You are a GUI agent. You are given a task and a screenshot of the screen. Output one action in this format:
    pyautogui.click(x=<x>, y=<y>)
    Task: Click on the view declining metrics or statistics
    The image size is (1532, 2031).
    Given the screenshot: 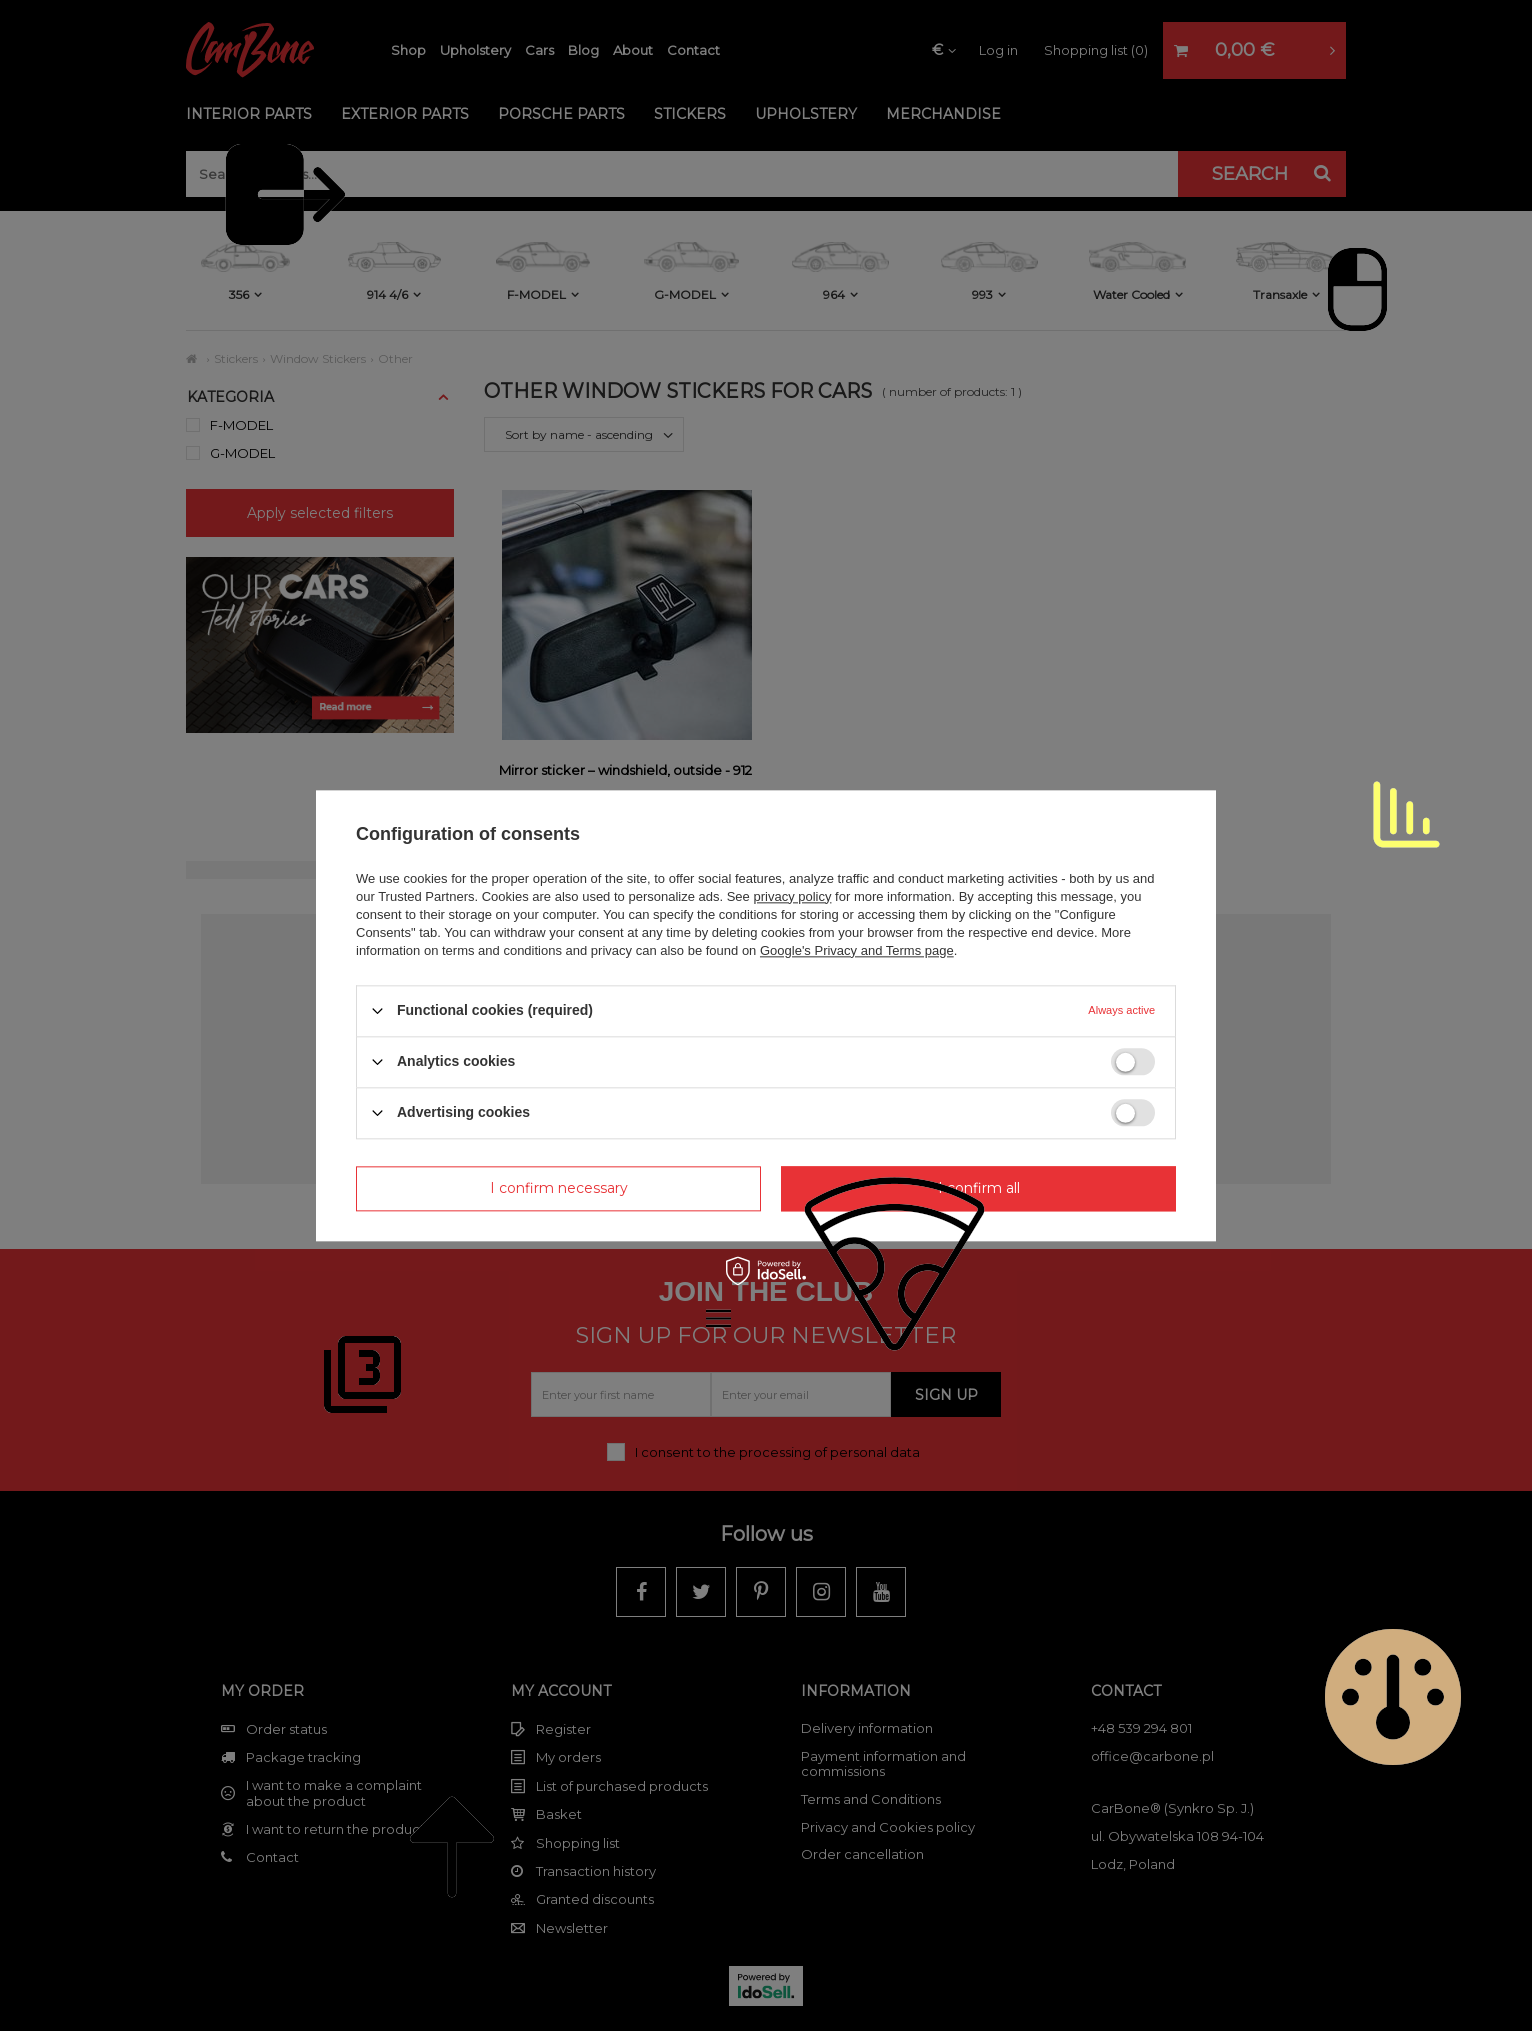 What is the action you would take?
    pyautogui.click(x=1406, y=814)
    